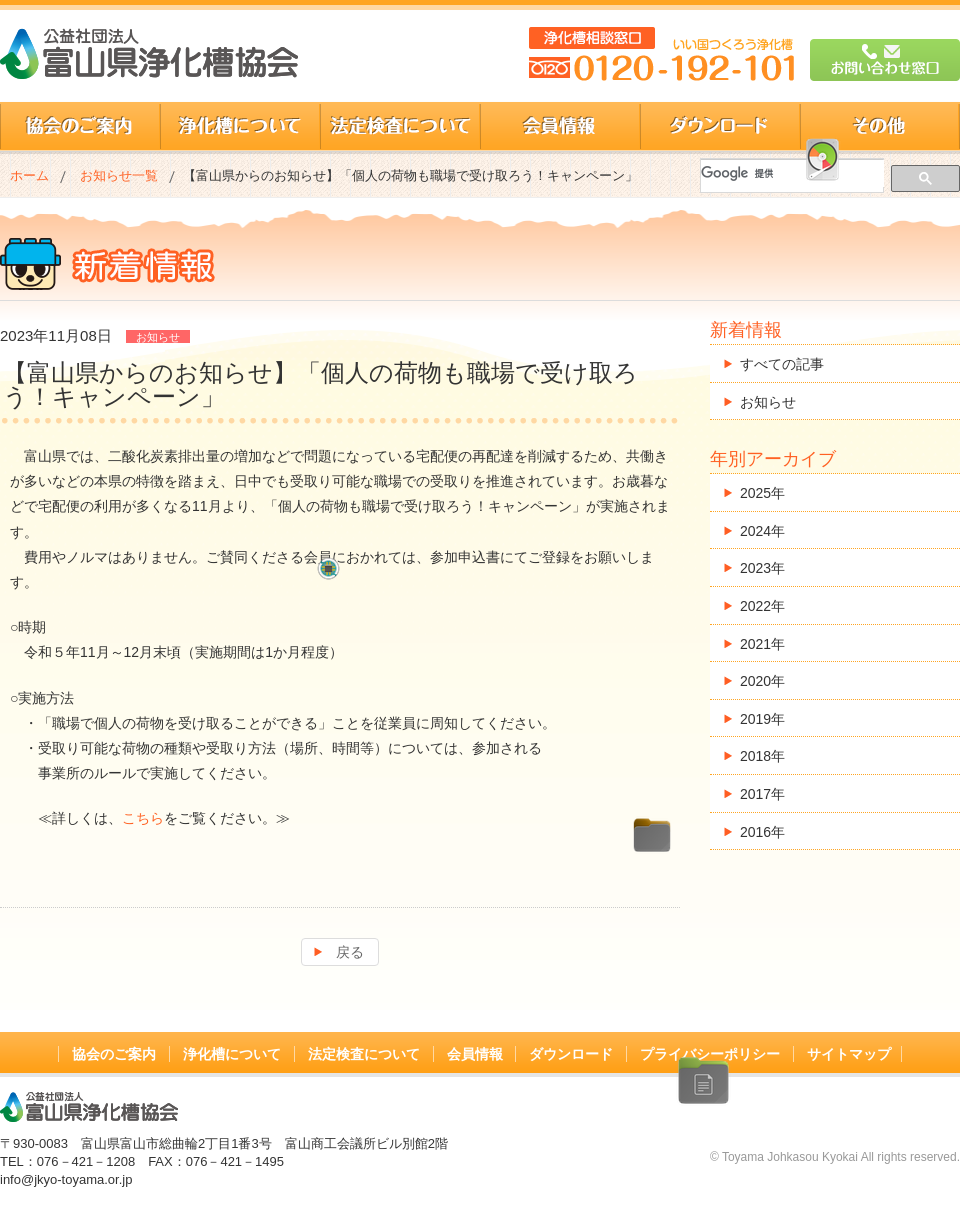  What do you see at coordinates (328, 568) in the screenshot?
I see `access firmware update settings` at bounding box center [328, 568].